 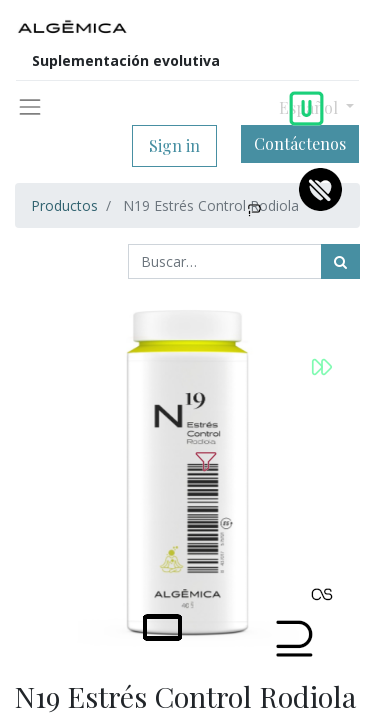 I want to click on indicates a superset relationship in mathematical notation, so click(x=293, y=639).